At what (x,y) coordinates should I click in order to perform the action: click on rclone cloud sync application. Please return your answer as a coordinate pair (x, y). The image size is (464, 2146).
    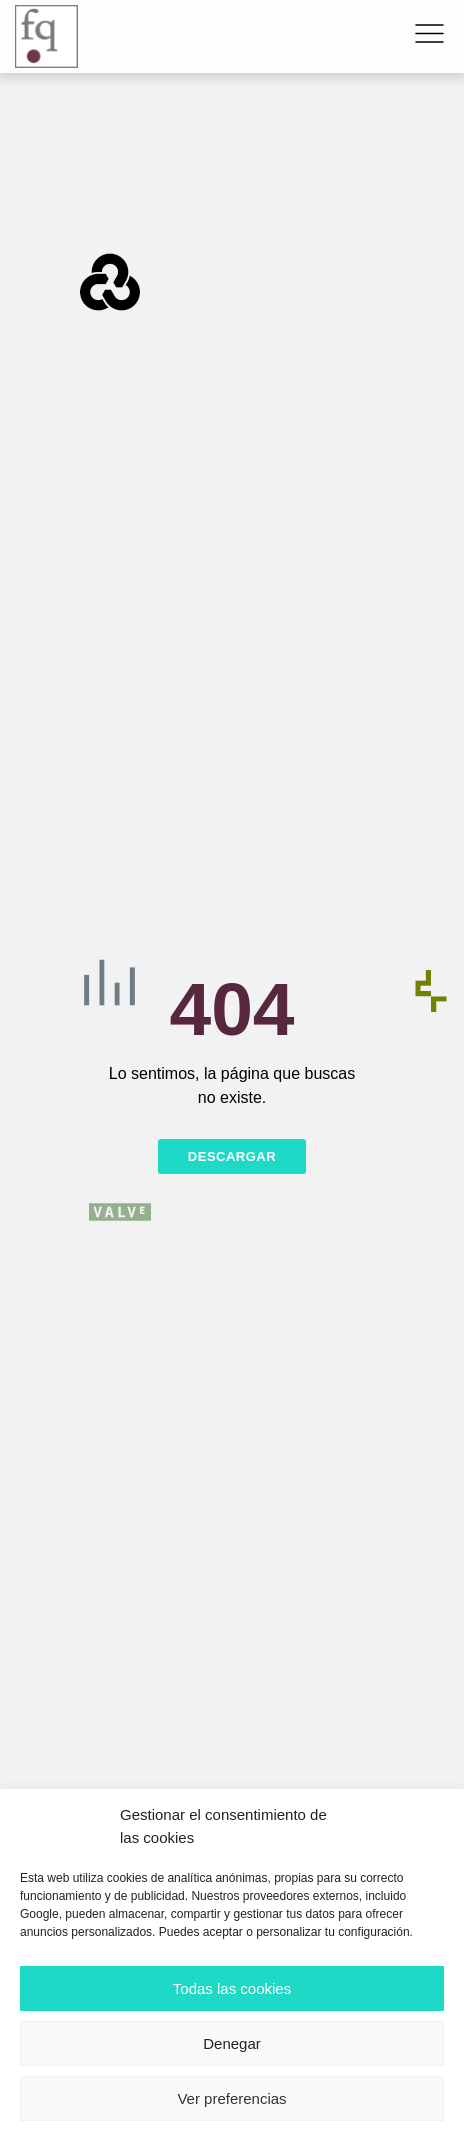
    Looking at the image, I should click on (110, 282).